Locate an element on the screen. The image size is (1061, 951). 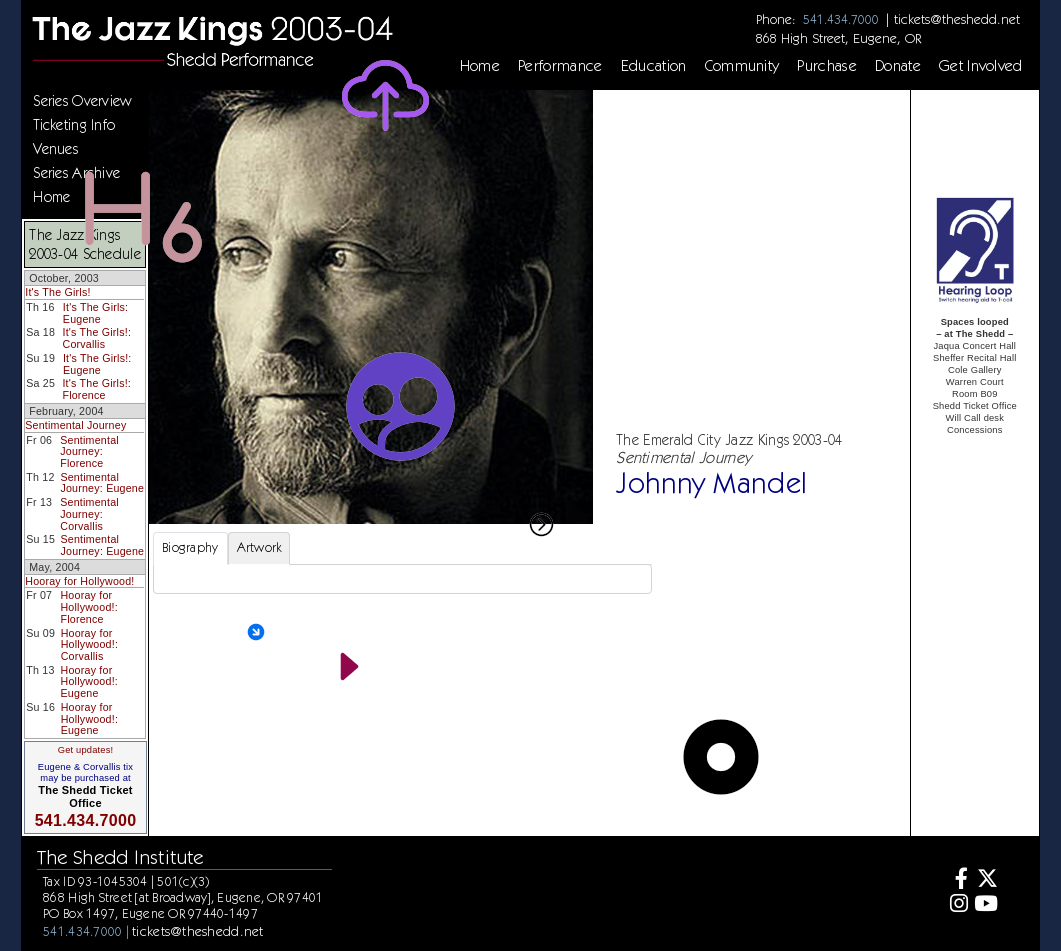
indicates a selected radio button option is located at coordinates (721, 757).